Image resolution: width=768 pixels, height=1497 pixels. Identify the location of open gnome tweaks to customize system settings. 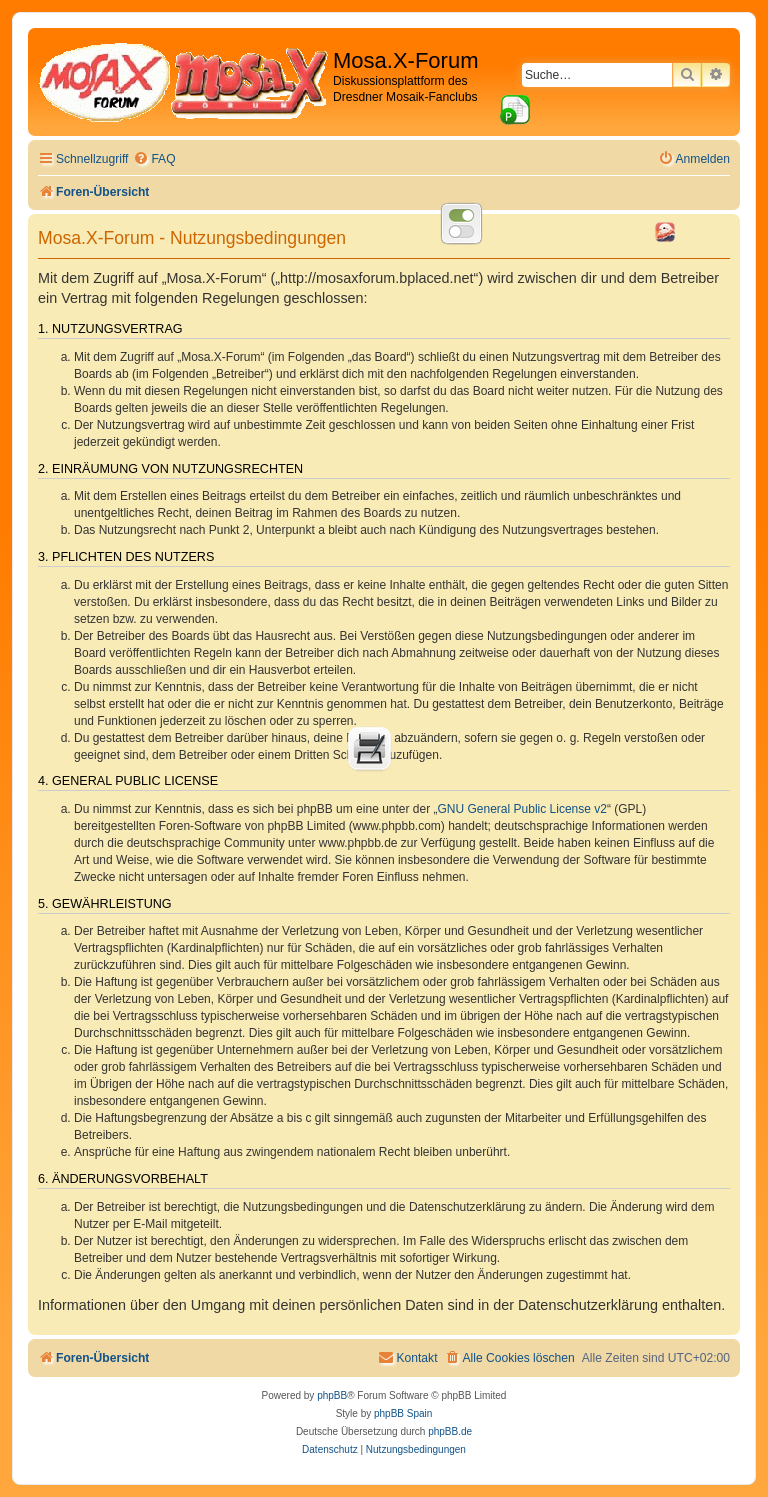
(461, 223).